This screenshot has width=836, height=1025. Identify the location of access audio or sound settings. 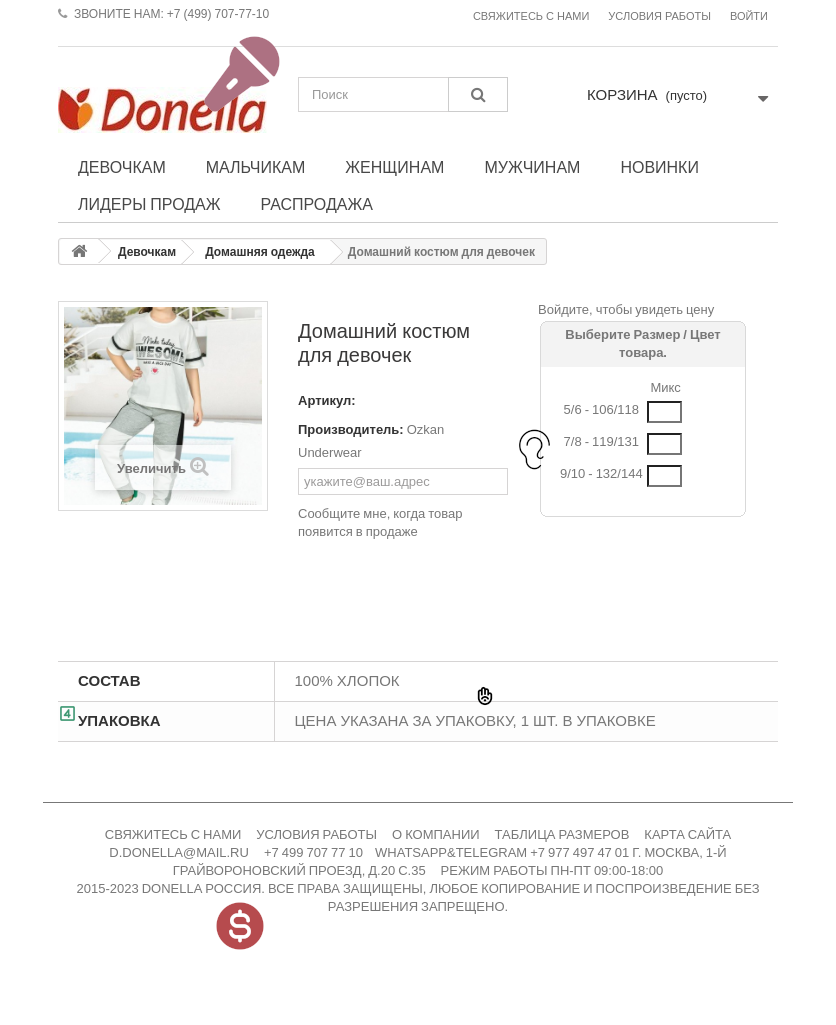
(534, 449).